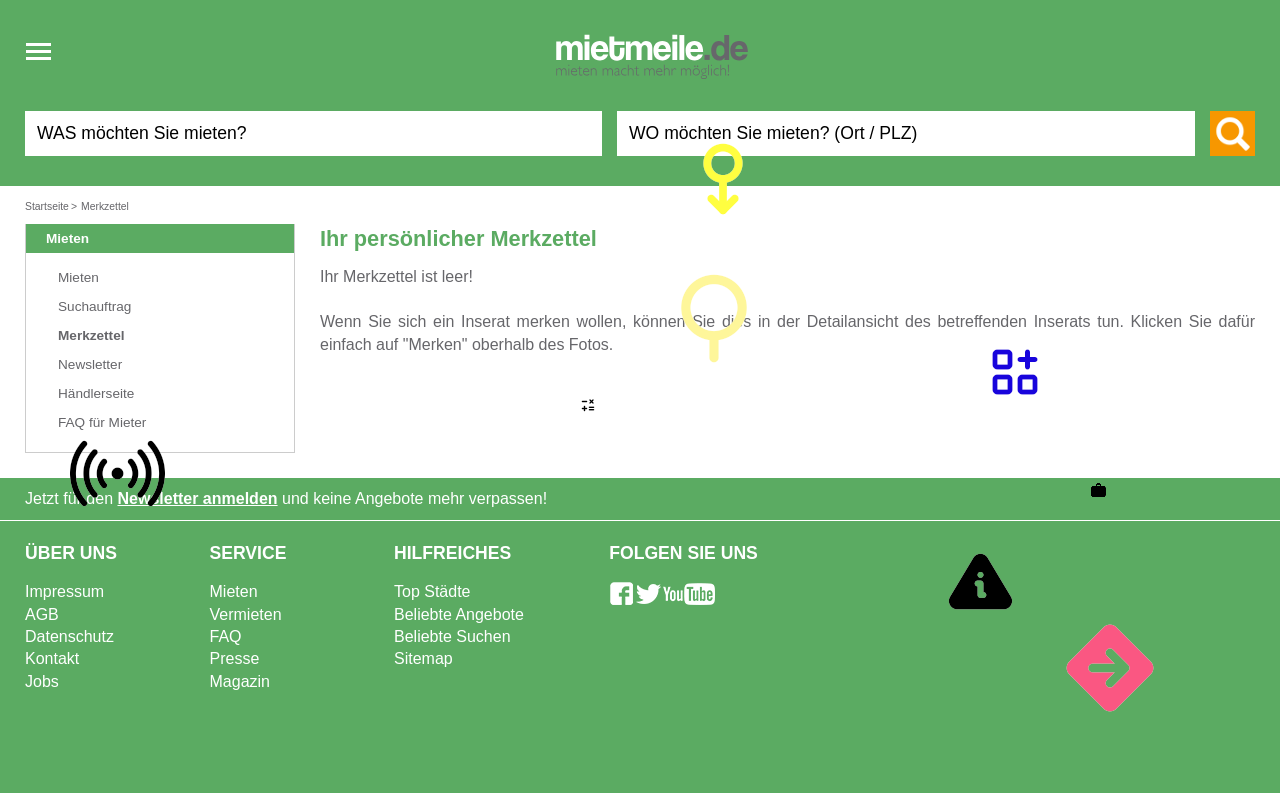 Image resolution: width=1280 pixels, height=793 pixels. I want to click on access radio or audio streaming, so click(117, 473).